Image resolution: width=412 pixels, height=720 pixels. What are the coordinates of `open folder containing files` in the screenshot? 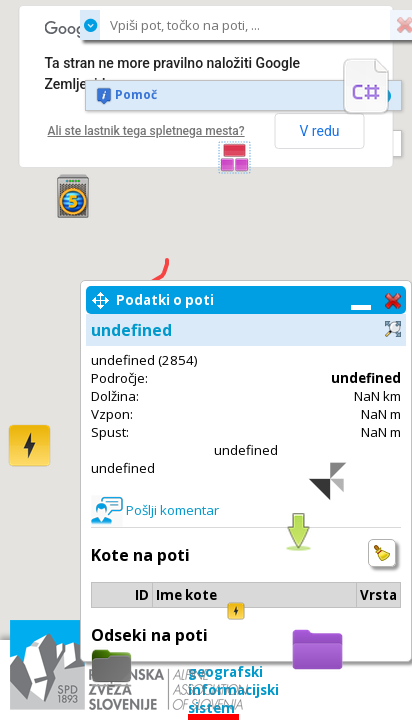 It's located at (317, 649).